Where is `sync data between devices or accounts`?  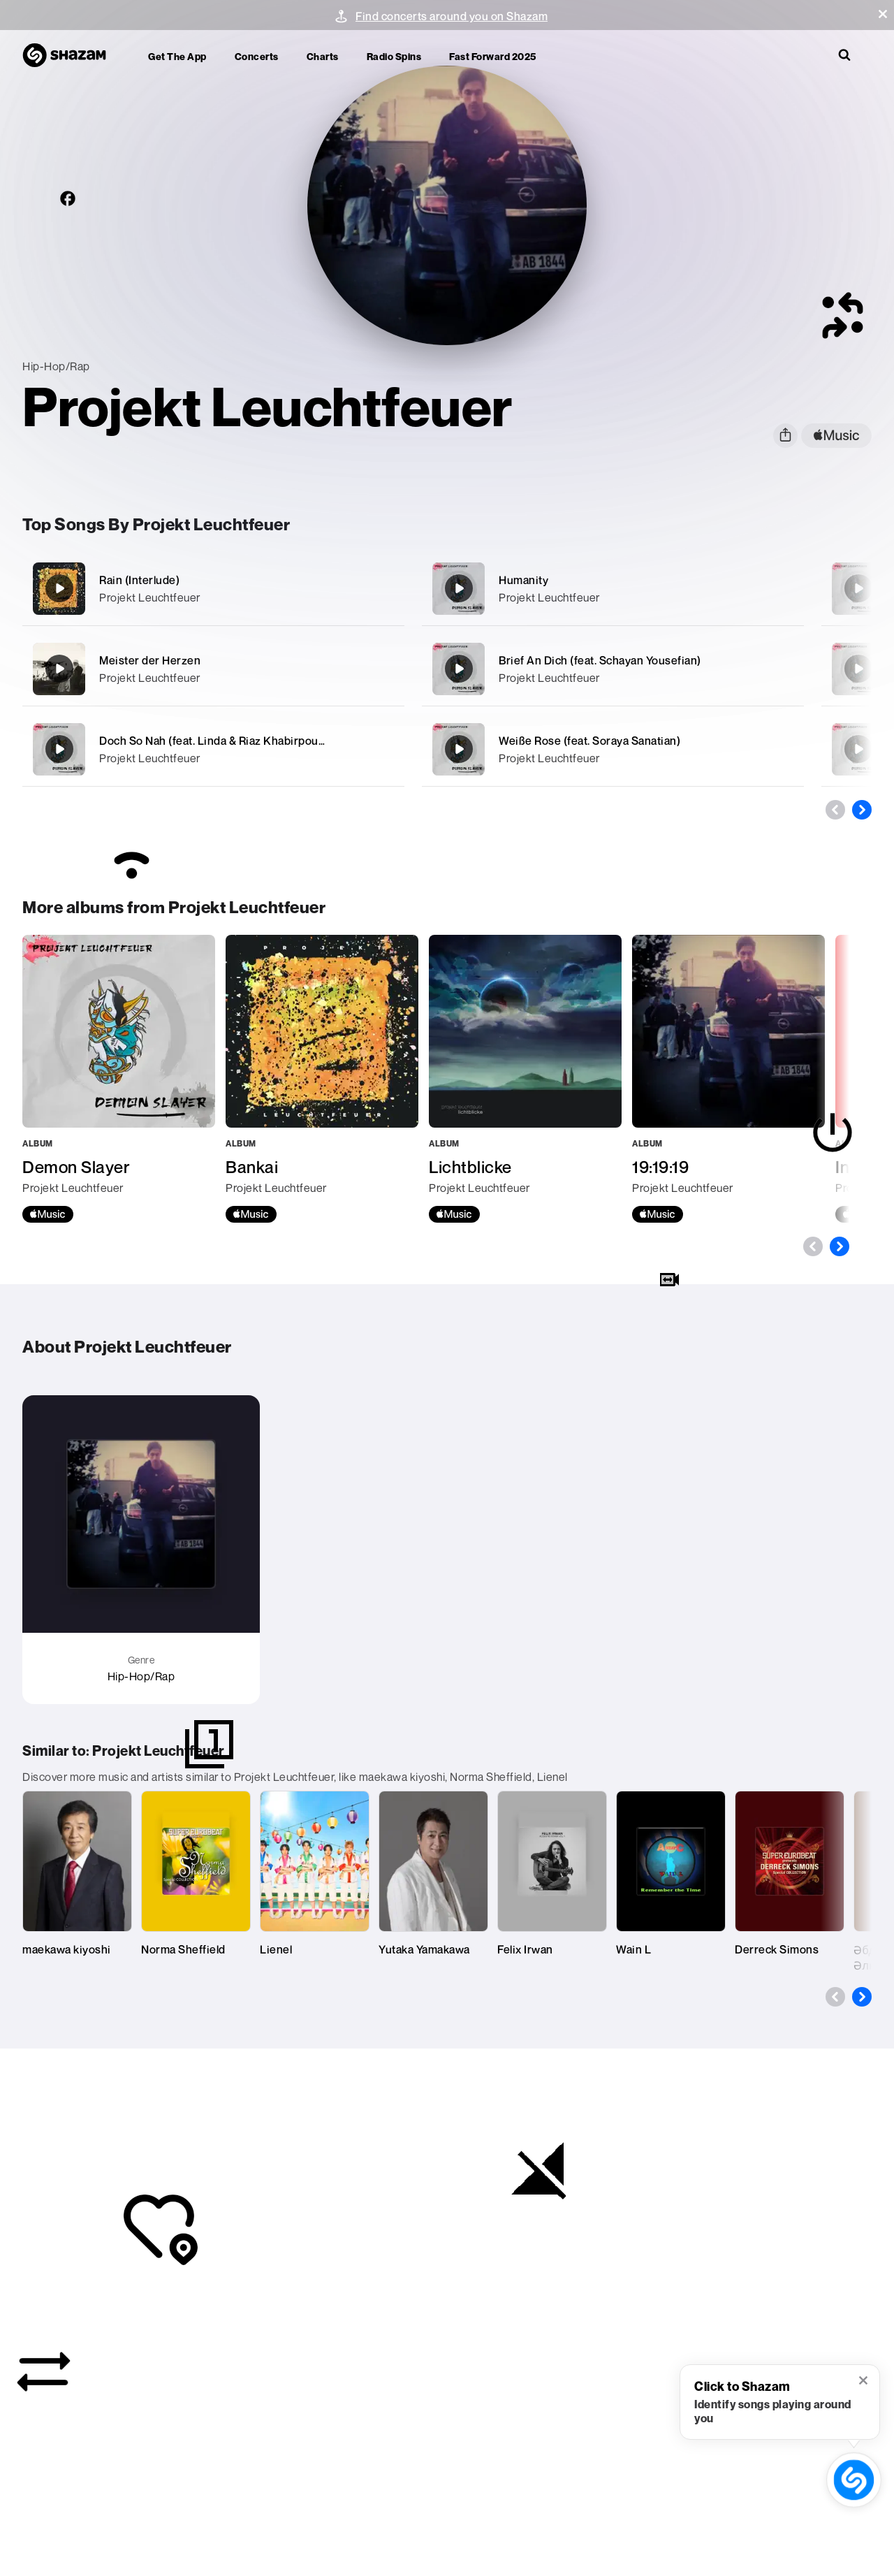
sync data between devices or accounts is located at coordinates (43, 2371).